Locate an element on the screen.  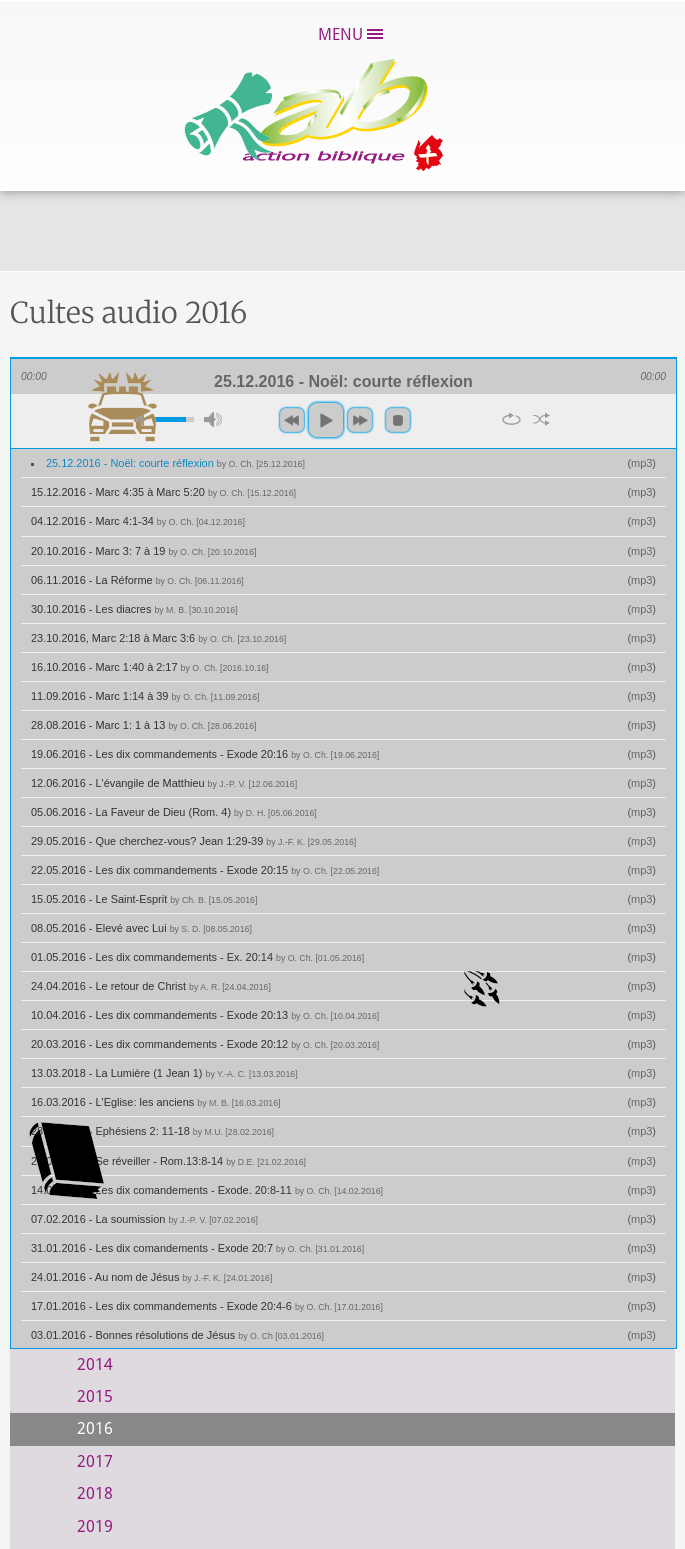
view quest log or mission objectives is located at coordinates (228, 116).